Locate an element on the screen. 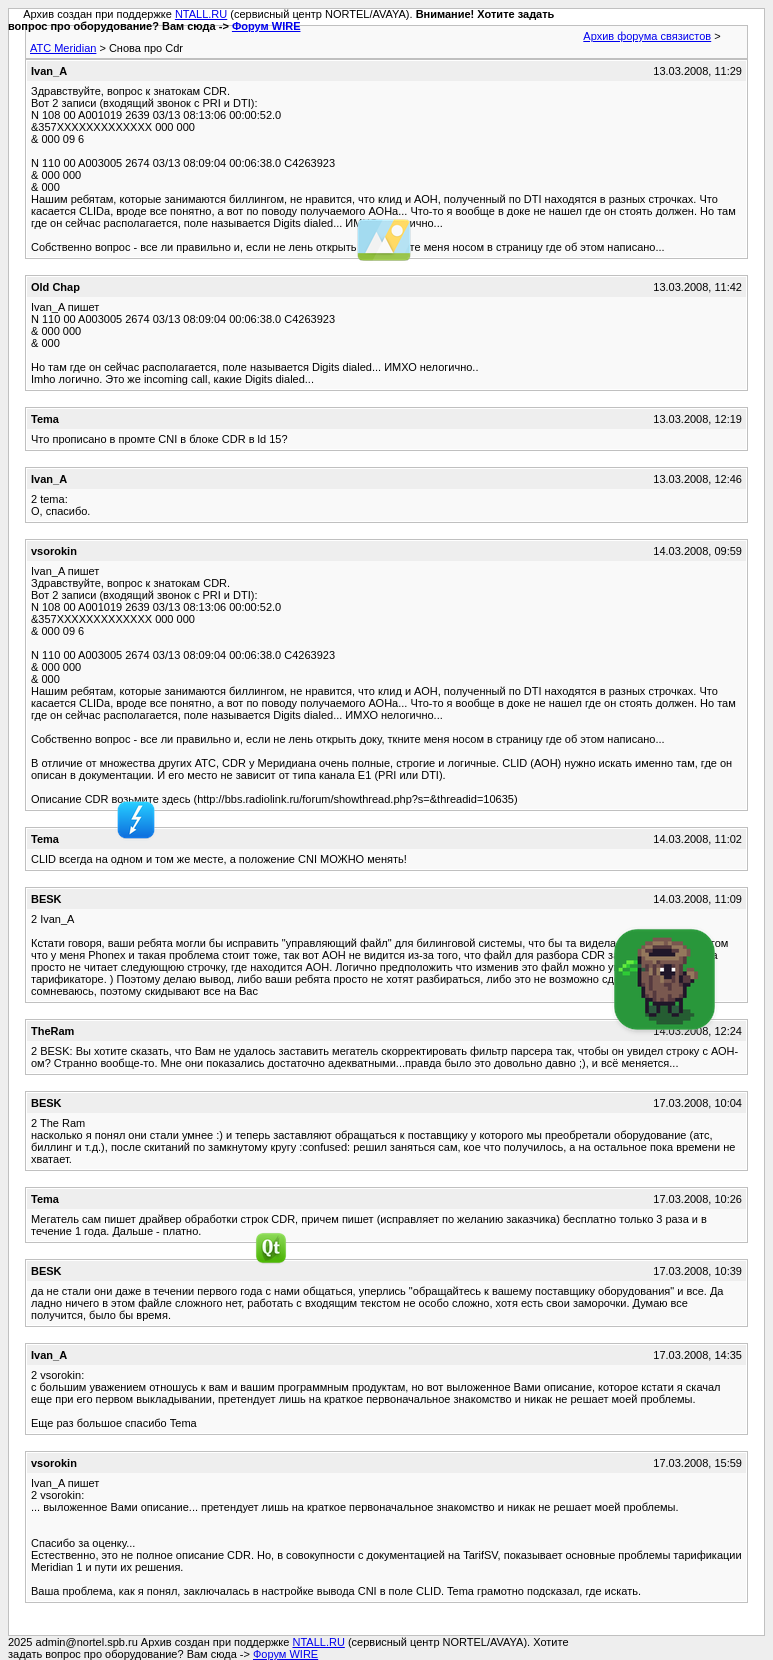 The image size is (773, 1660). launch qt creator development environment is located at coordinates (271, 1248).